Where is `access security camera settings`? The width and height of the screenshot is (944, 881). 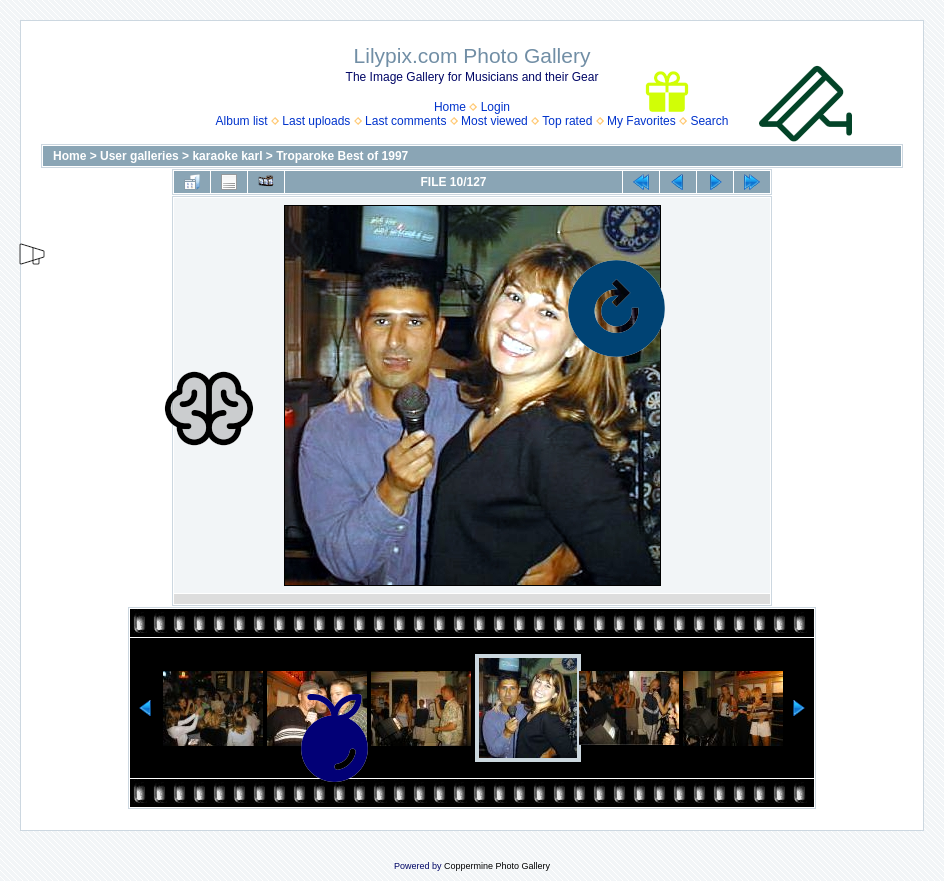
access security camera settings is located at coordinates (805, 109).